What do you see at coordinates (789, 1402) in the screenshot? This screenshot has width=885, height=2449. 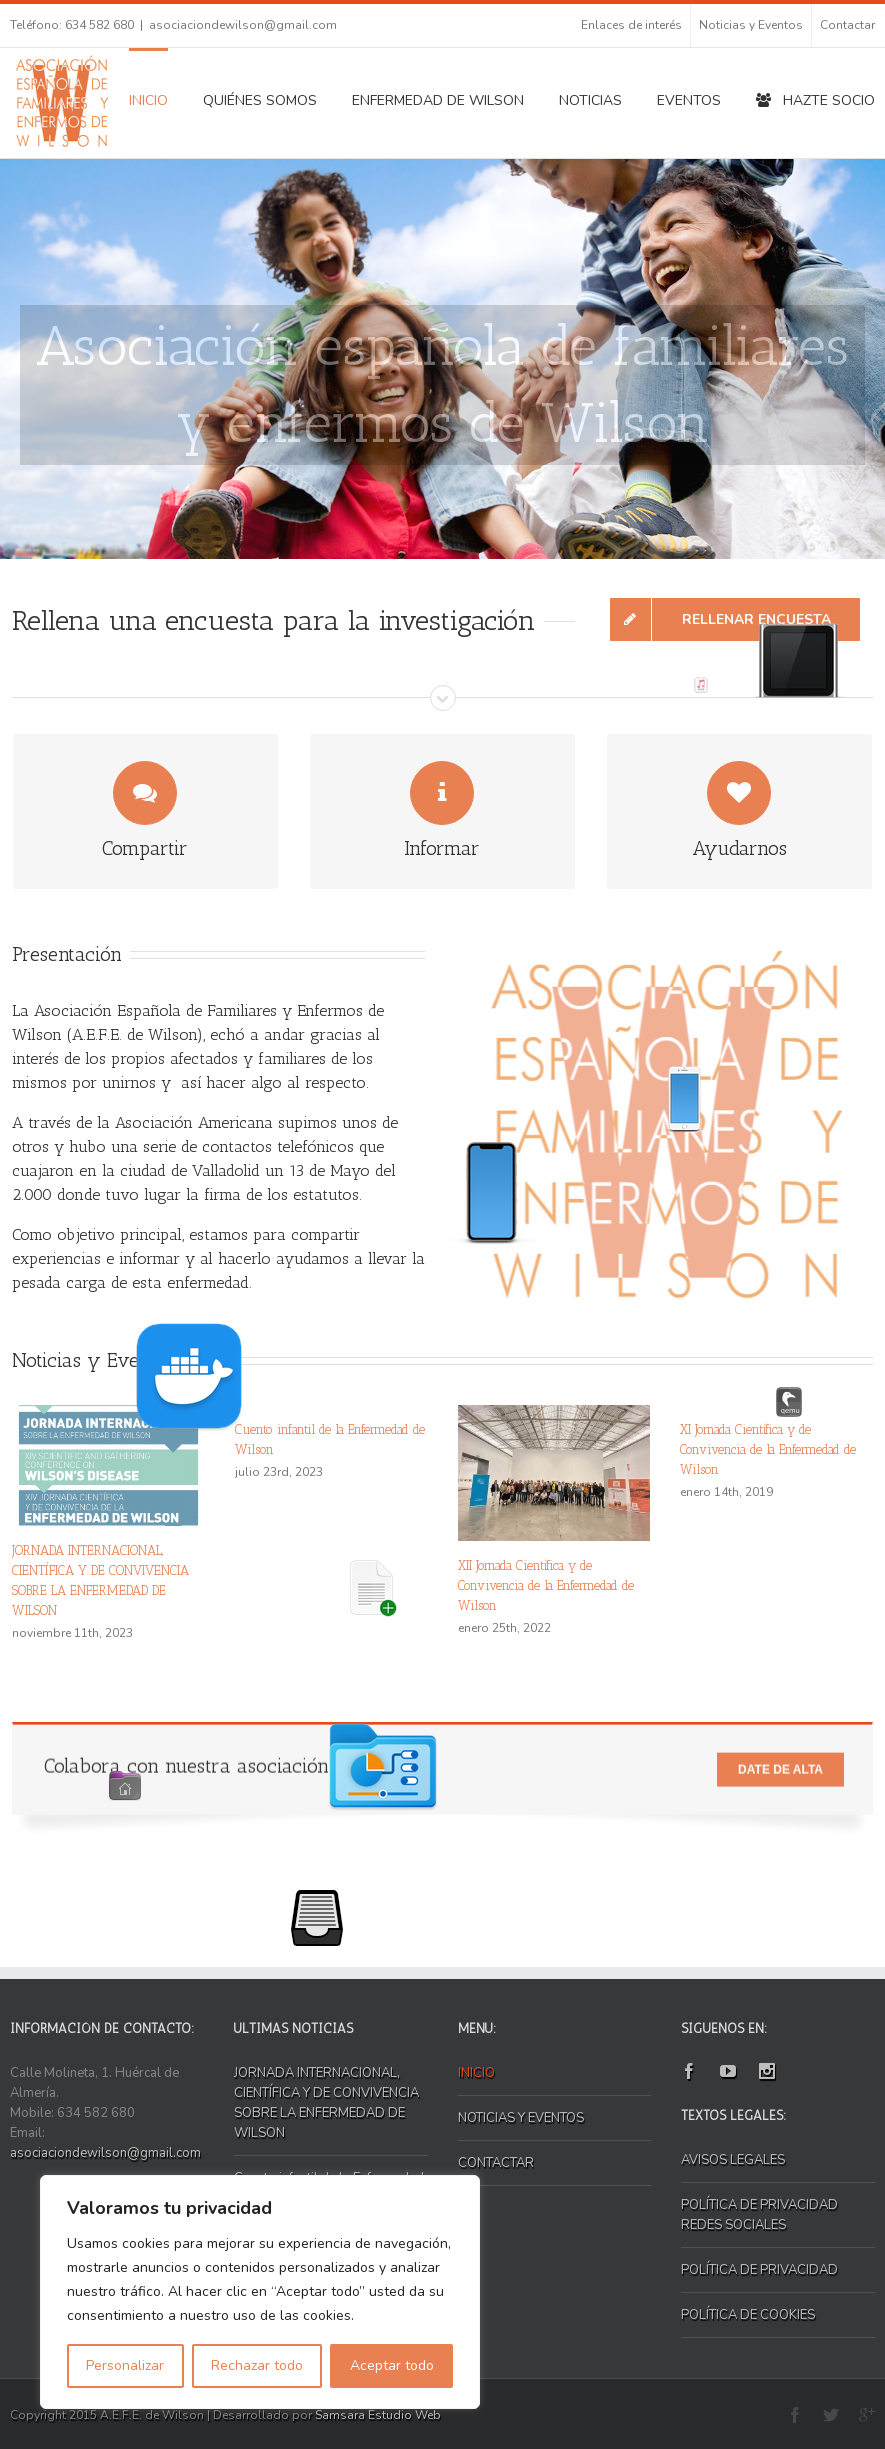 I see `qemu virtual disk image file` at bounding box center [789, 1402].